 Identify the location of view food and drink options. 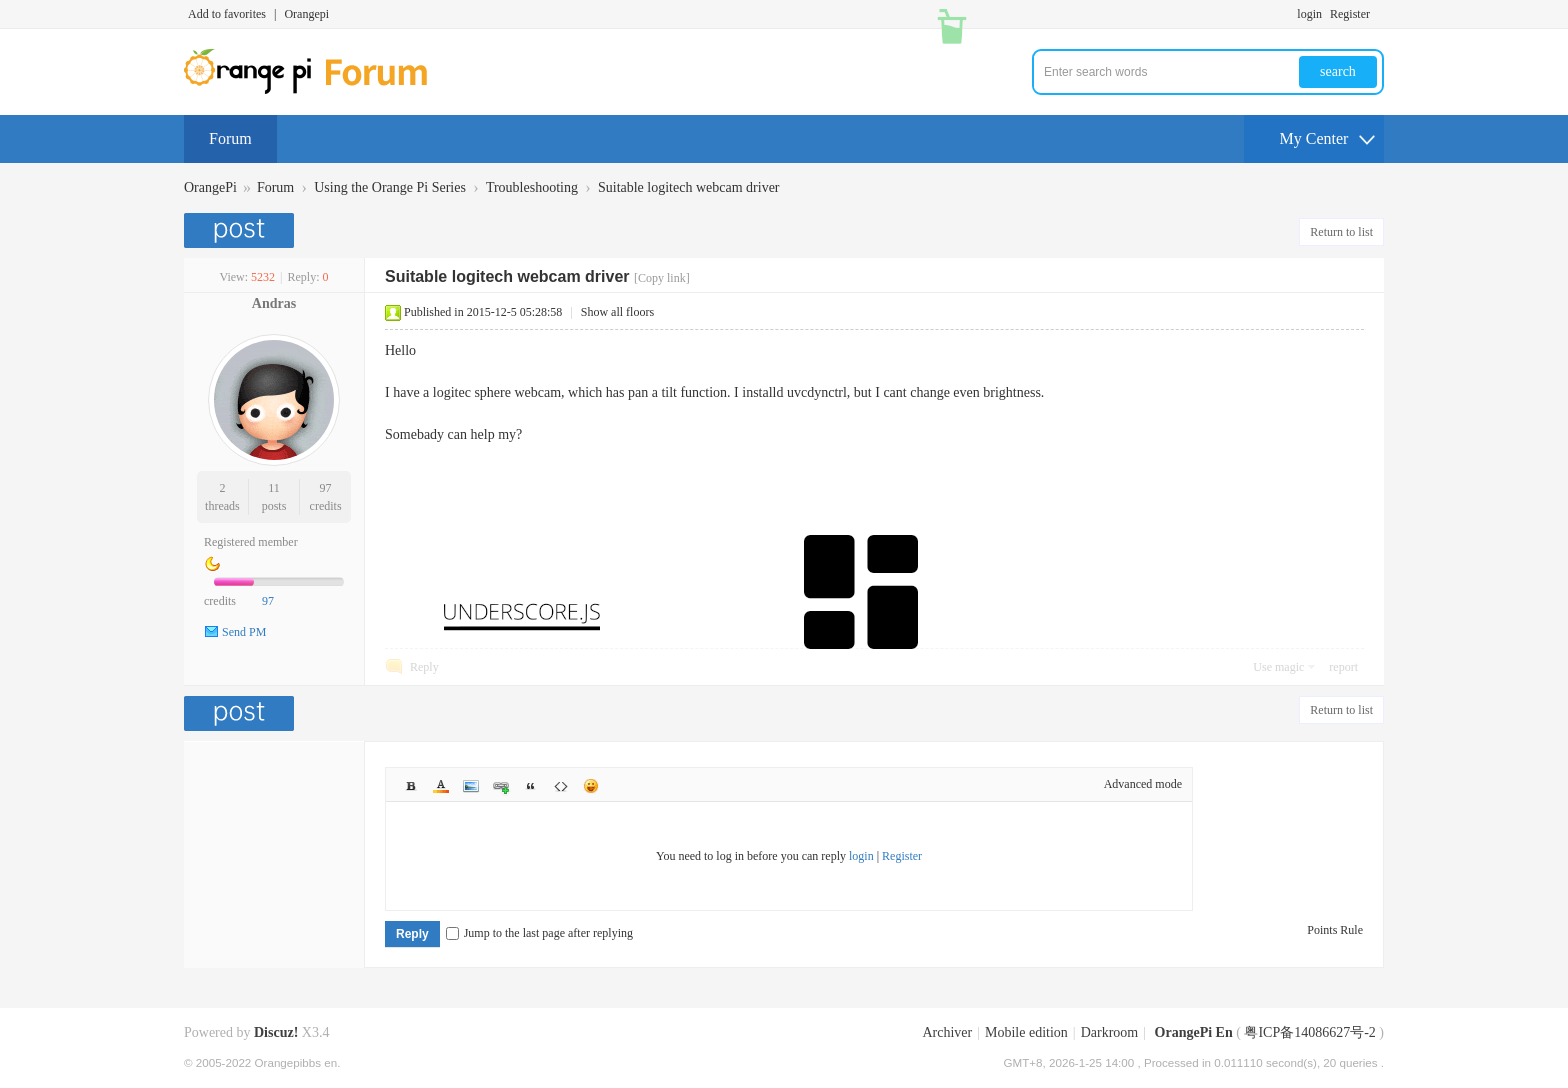
(952, 28).